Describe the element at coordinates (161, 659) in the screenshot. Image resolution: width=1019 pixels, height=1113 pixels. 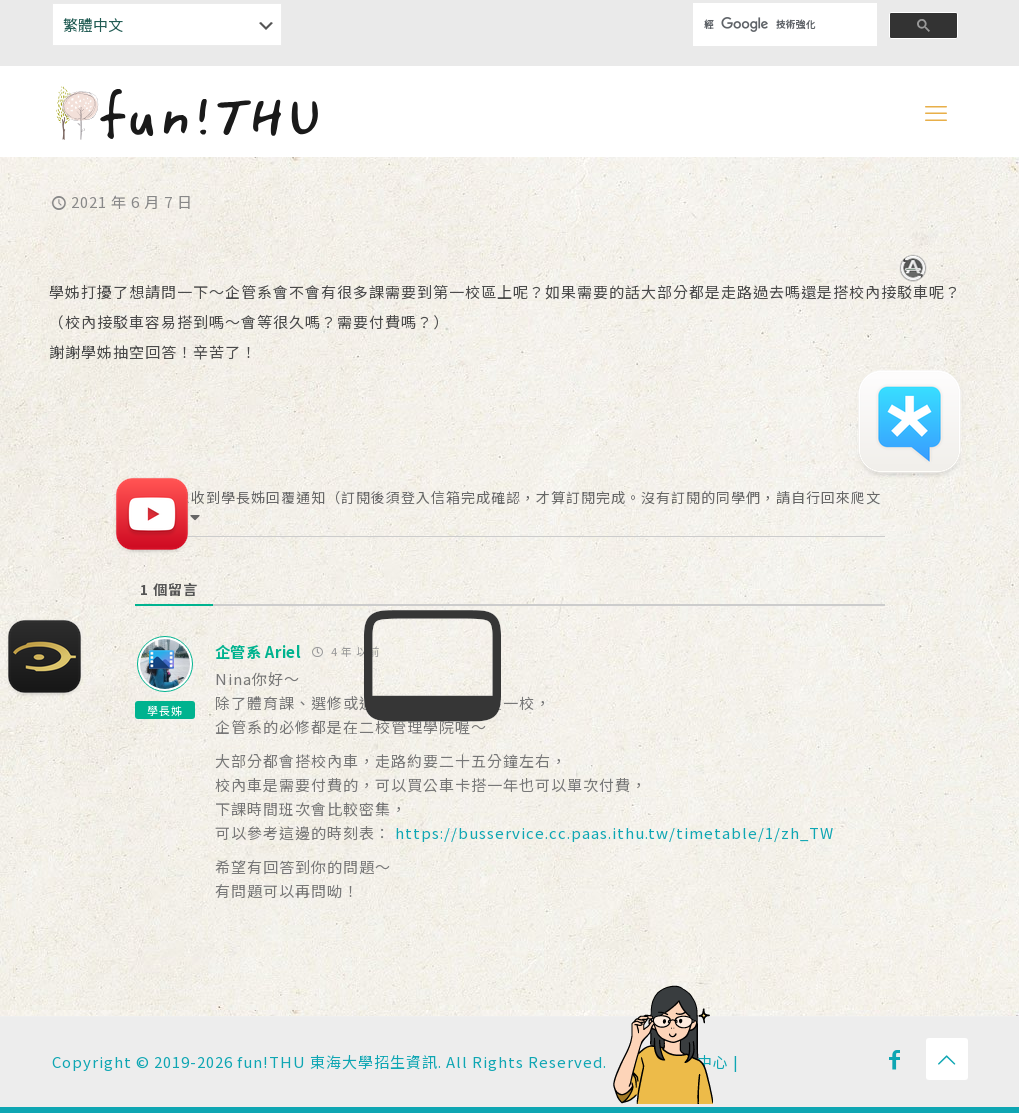
I see `open the video editor app` at that location.